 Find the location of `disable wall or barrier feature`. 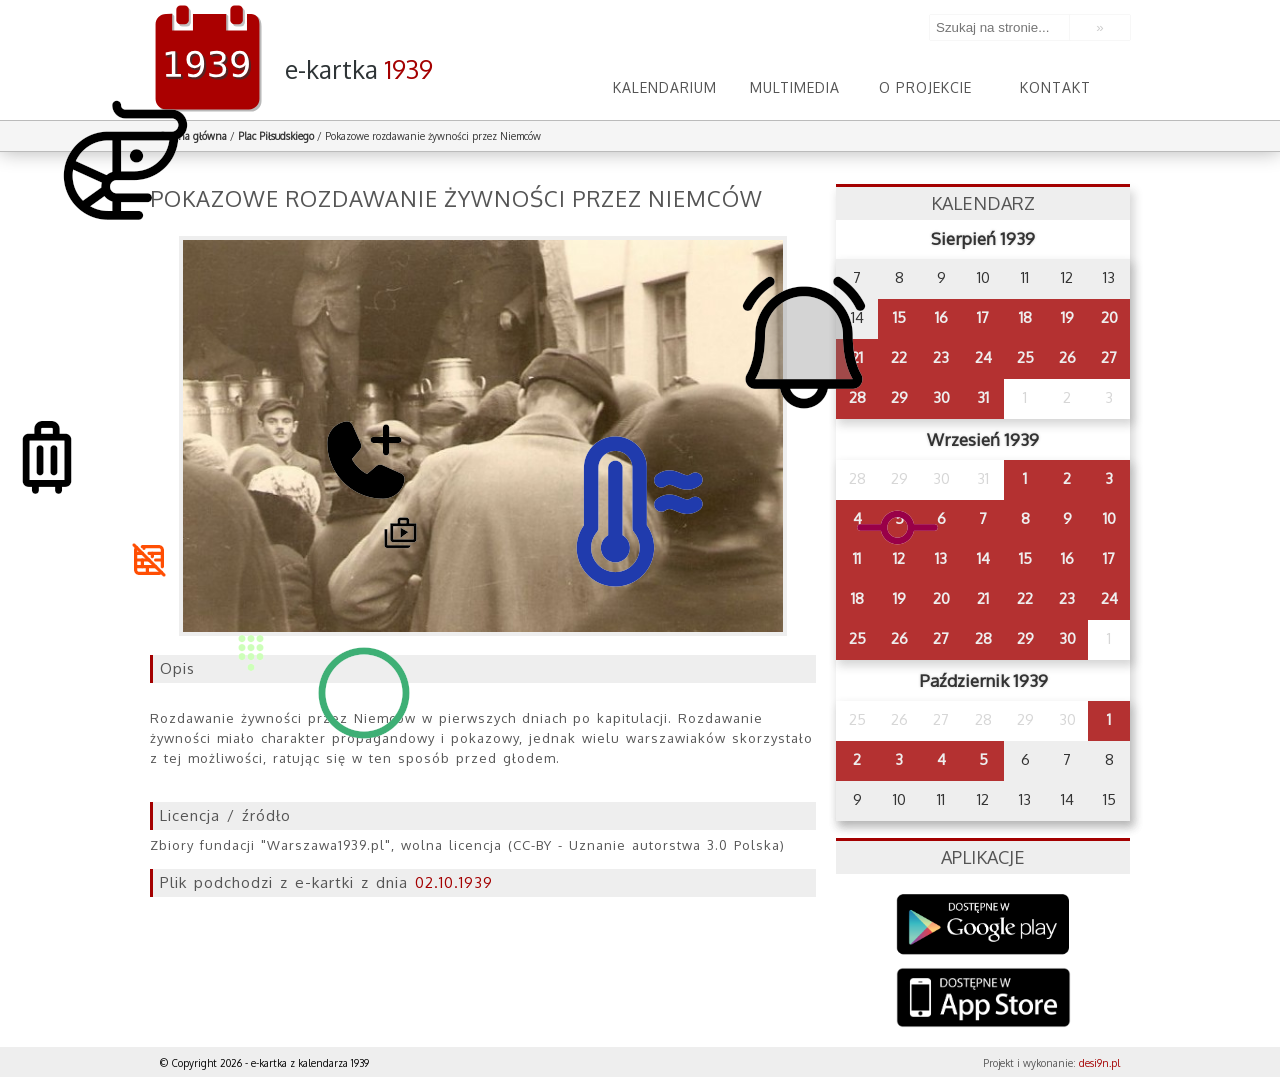

disable wall or barrier feature is located at coordinates (149, 560).